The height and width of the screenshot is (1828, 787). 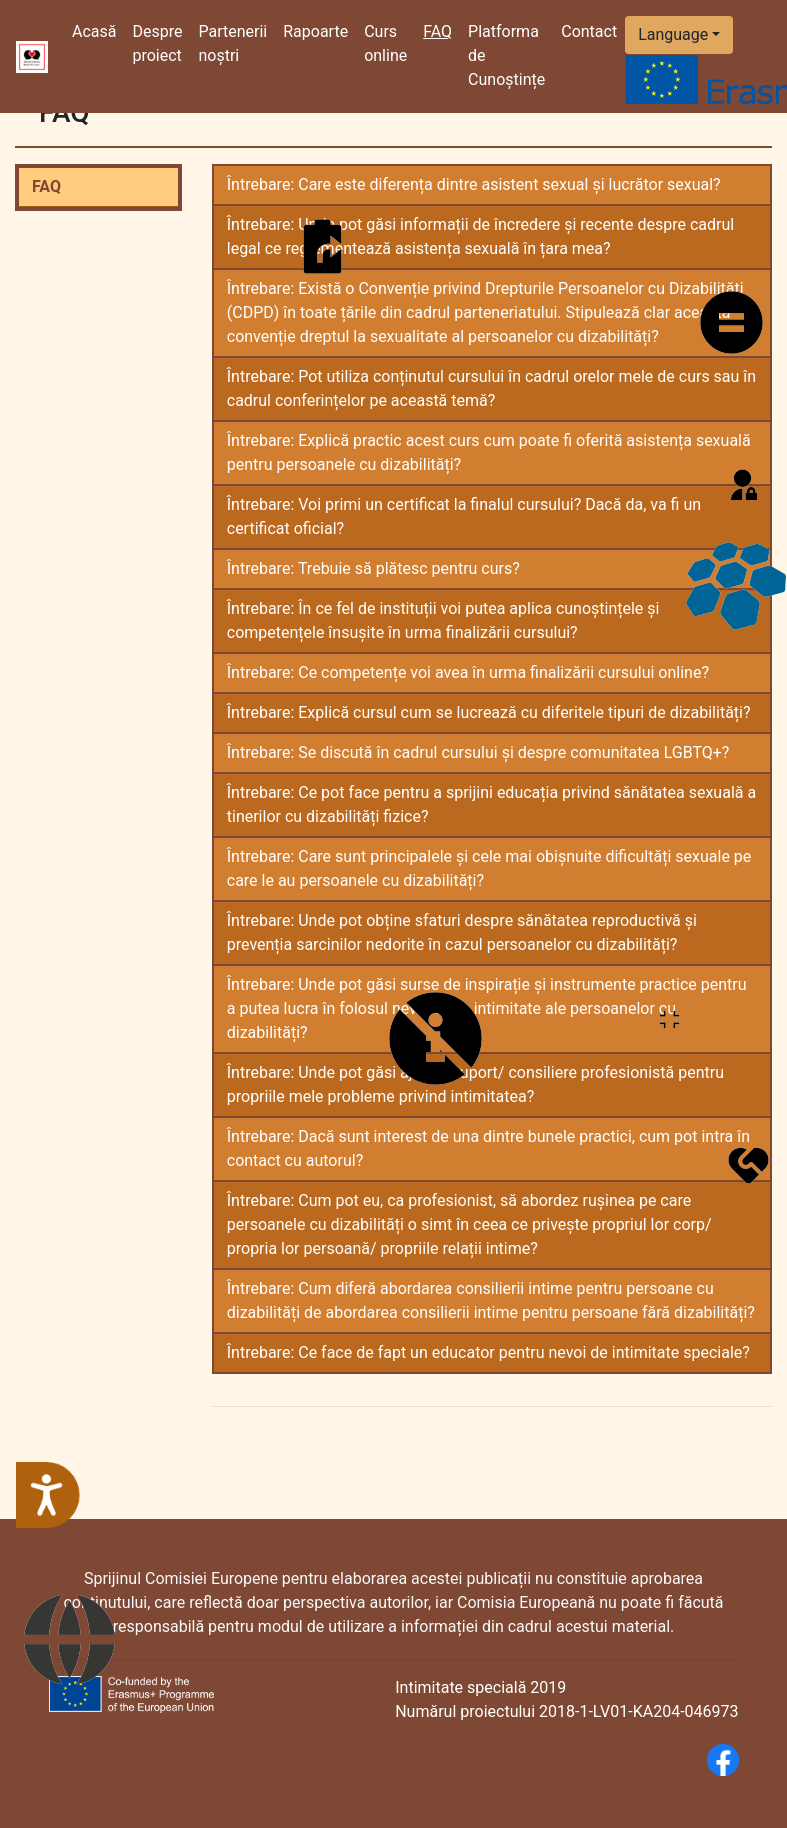 I want to click on creative commons no derivatives license indicator, so click(x=731, y=322).